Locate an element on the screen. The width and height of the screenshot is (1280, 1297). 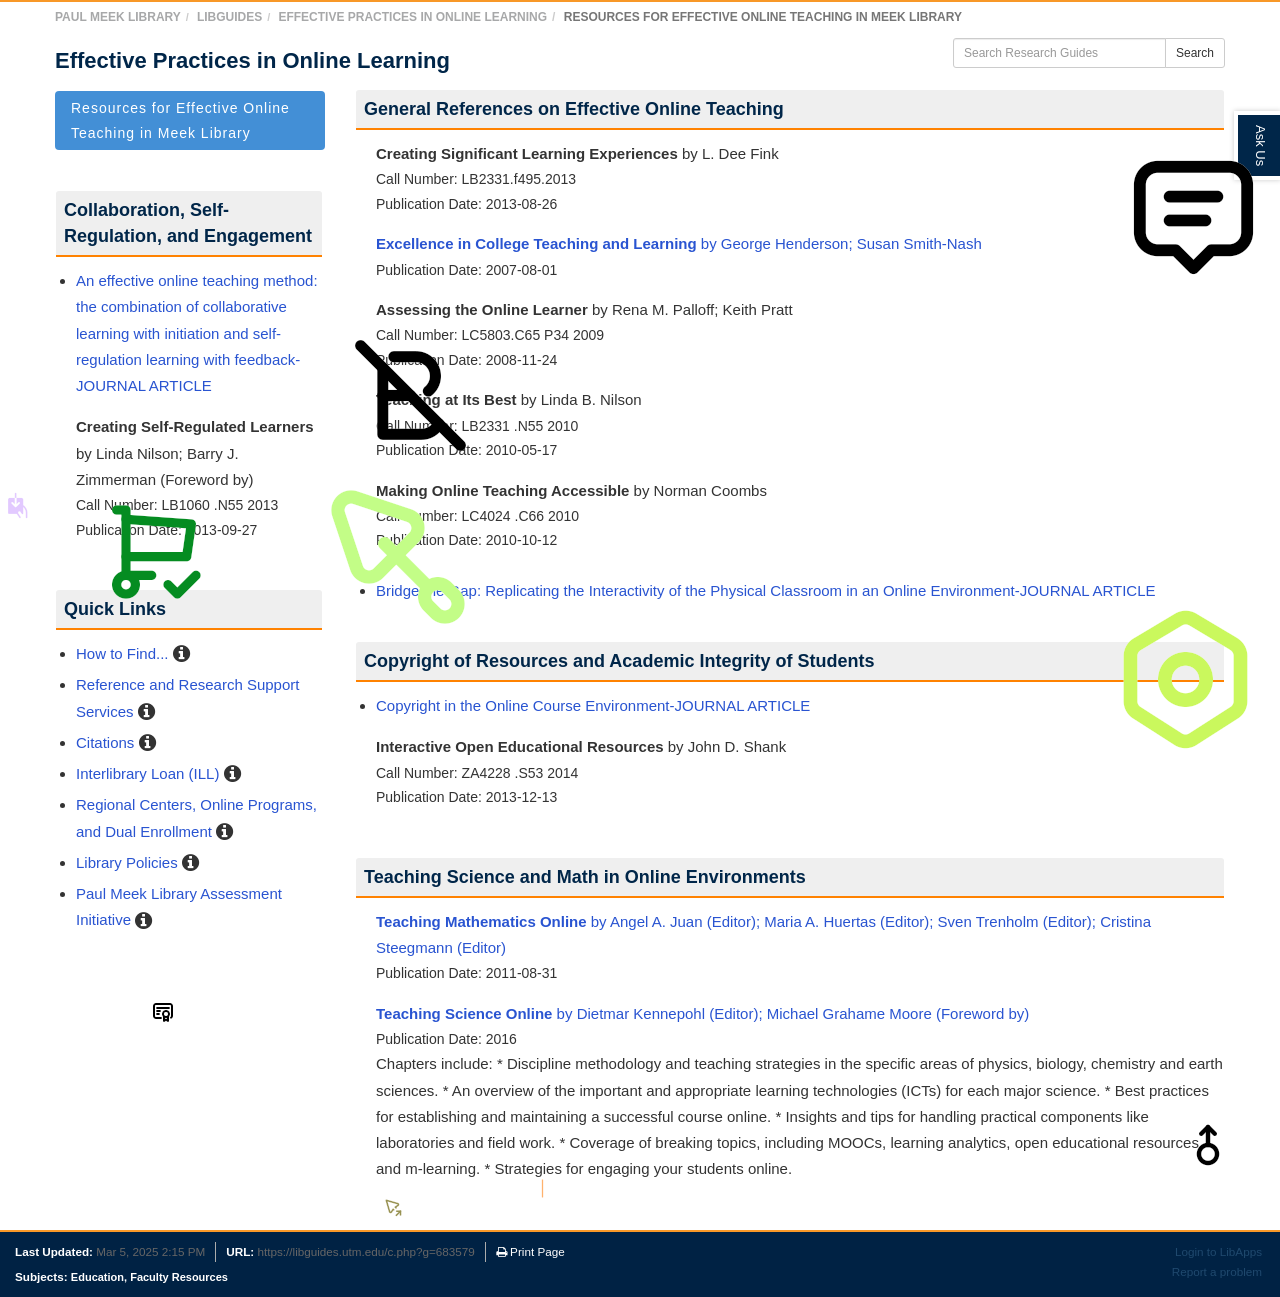
vertical divider or separator between UI elements is located at coordinates (542, 1188).